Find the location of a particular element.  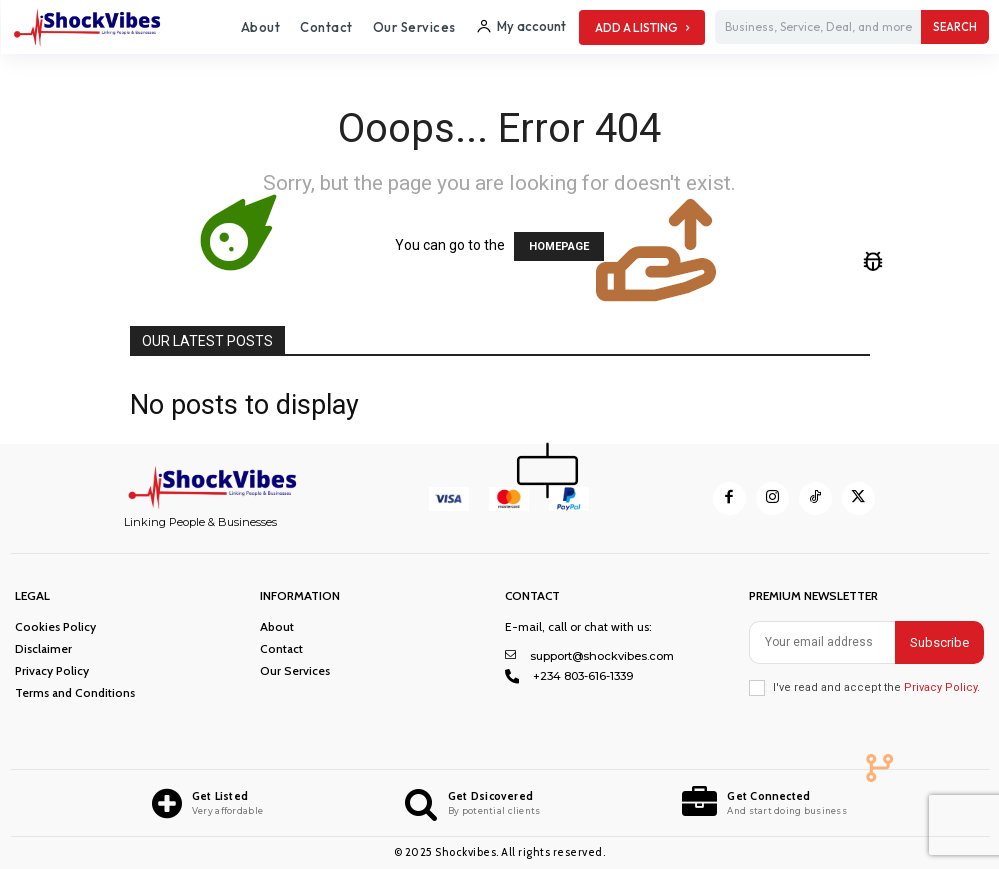

report a bug or issue is located at coordinates (873, 261).